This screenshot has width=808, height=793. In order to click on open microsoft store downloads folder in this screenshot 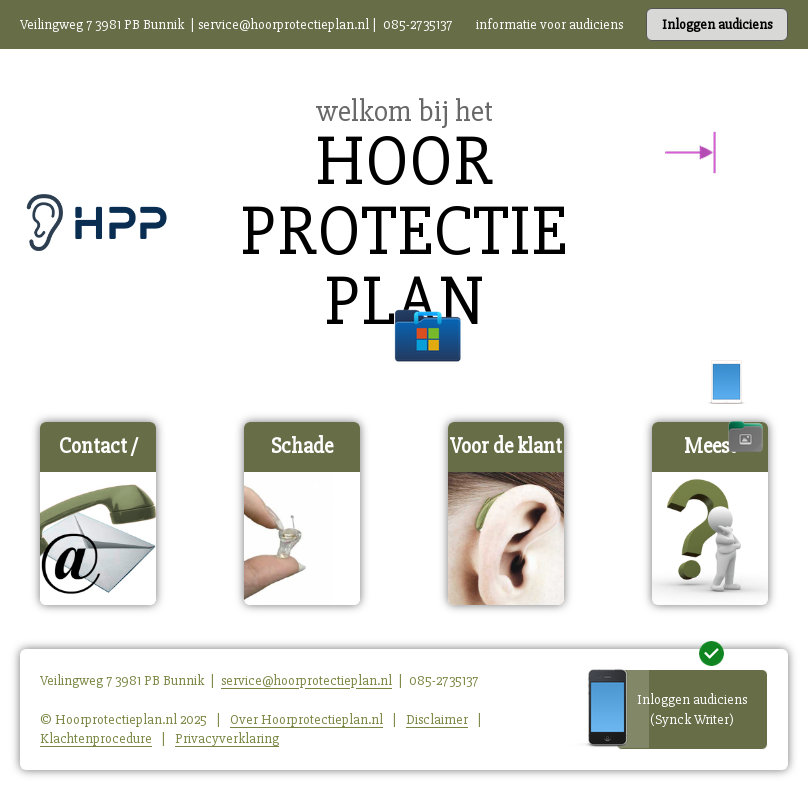, I will do `click(427, 337)`.